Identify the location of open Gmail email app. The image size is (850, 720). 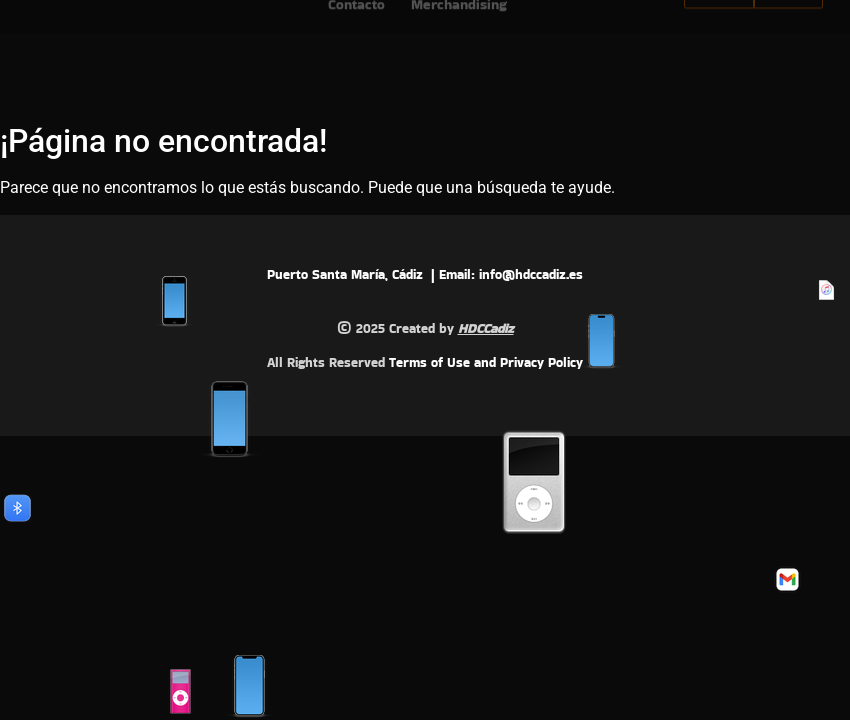
(787, 579).